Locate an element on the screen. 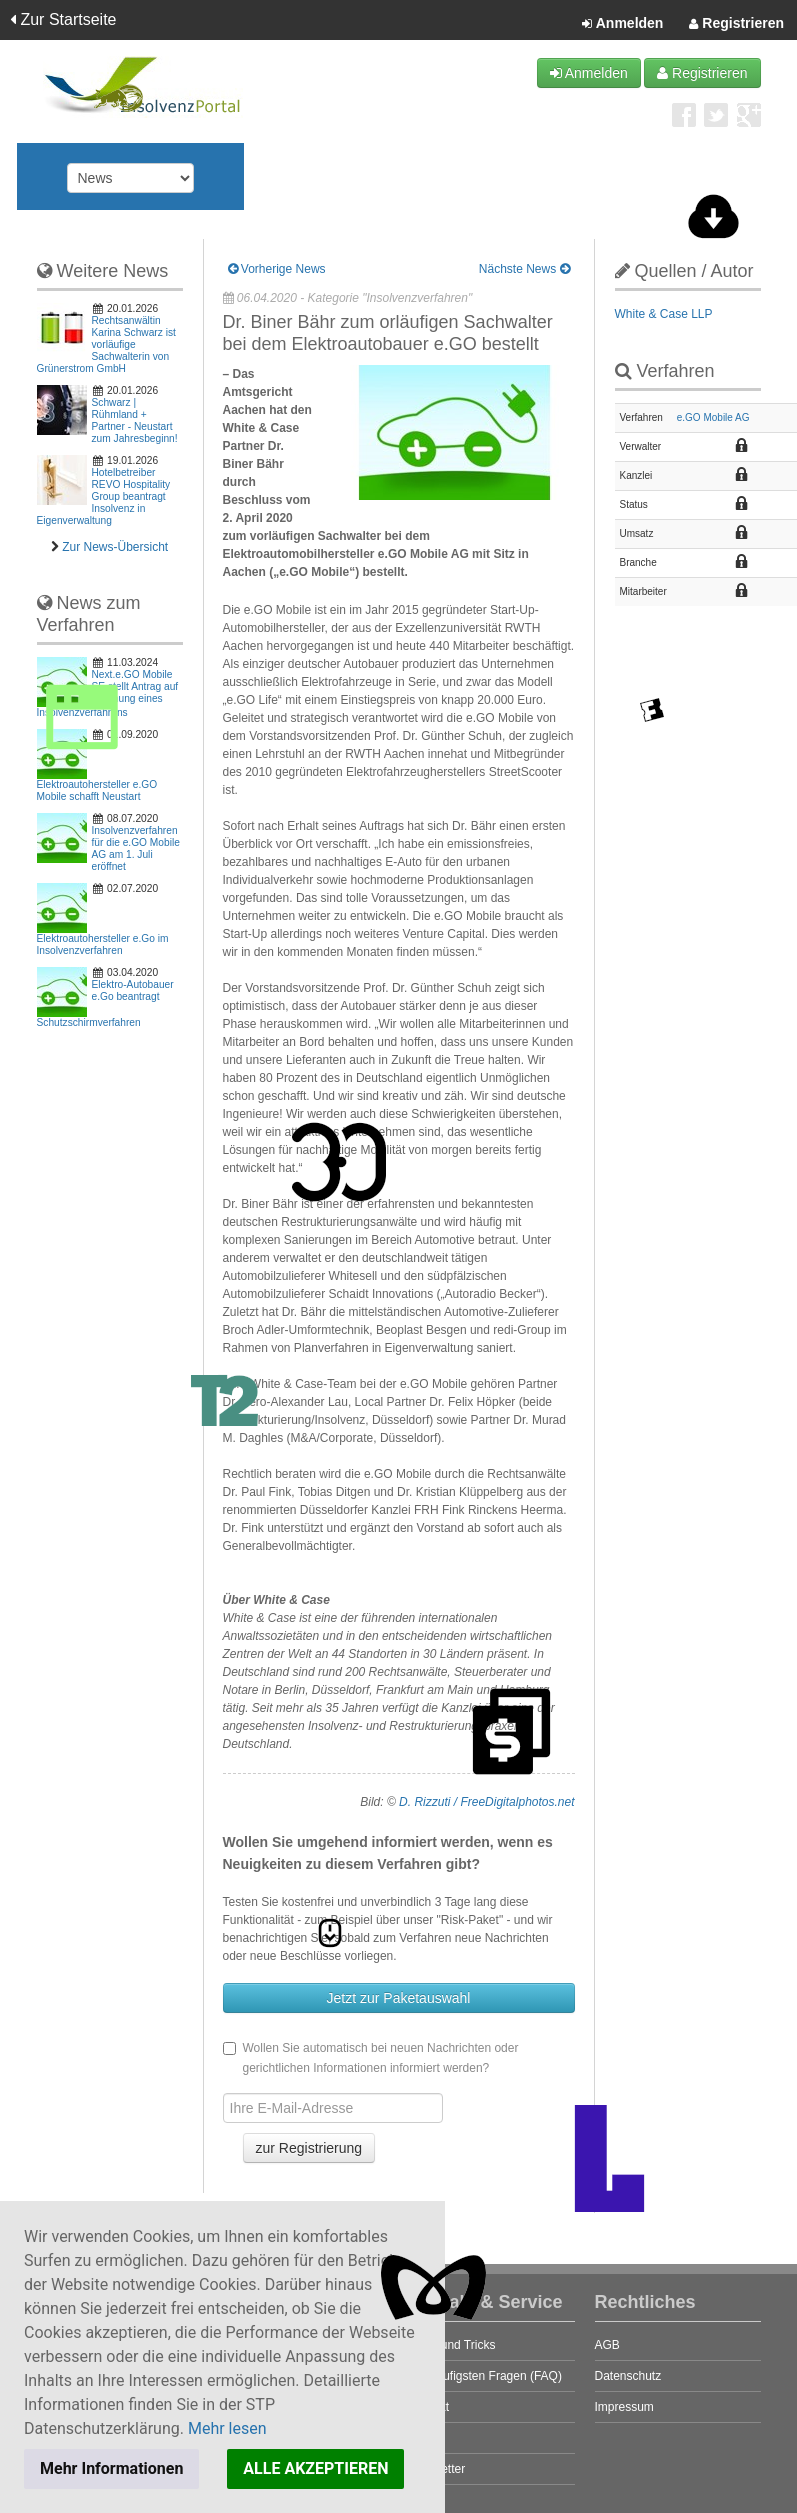 The height and width of the screenshot is (2513, 797). tokyo metro logo is located at coordinates (433, 2287).